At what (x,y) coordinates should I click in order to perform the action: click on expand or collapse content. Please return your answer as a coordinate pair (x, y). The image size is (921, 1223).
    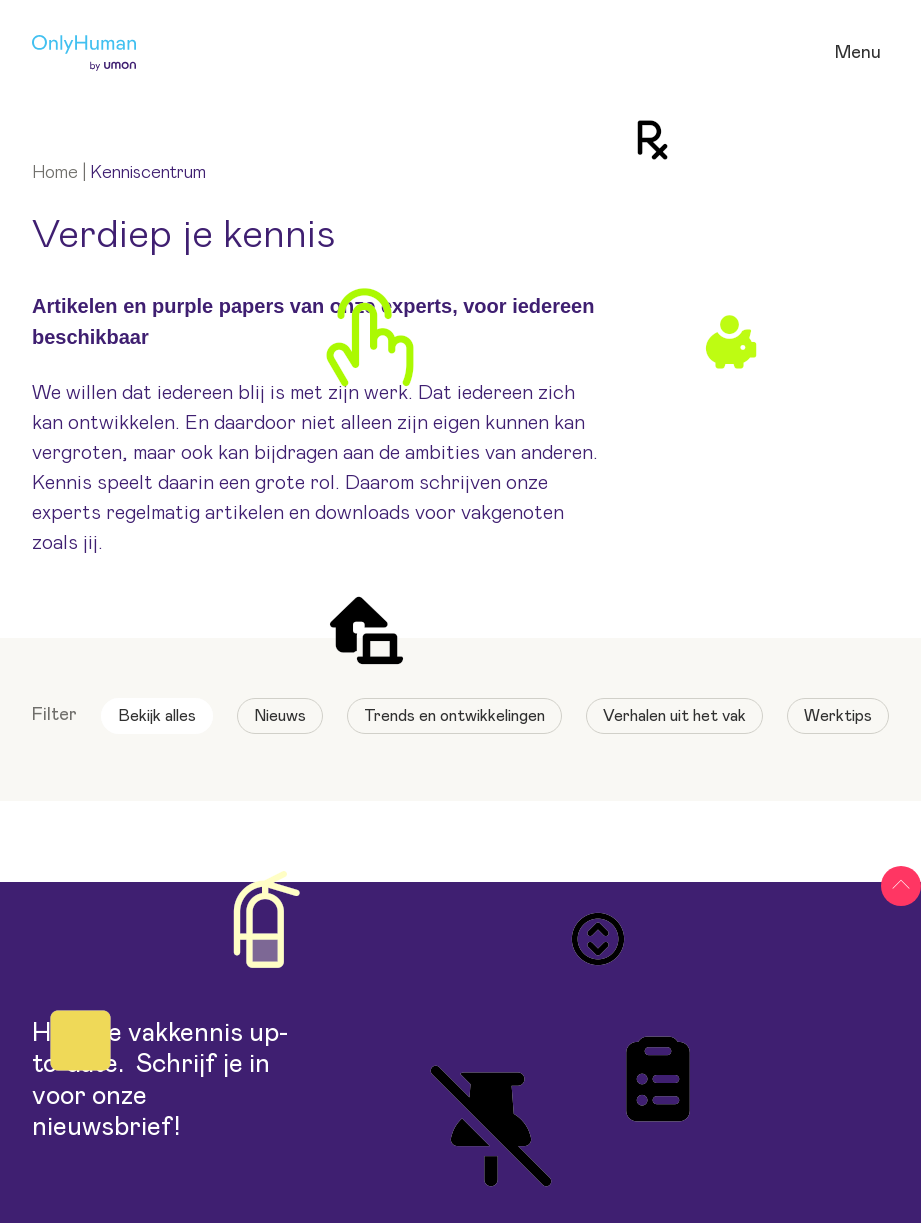
    Looking at the image, I should click on (598, 939).